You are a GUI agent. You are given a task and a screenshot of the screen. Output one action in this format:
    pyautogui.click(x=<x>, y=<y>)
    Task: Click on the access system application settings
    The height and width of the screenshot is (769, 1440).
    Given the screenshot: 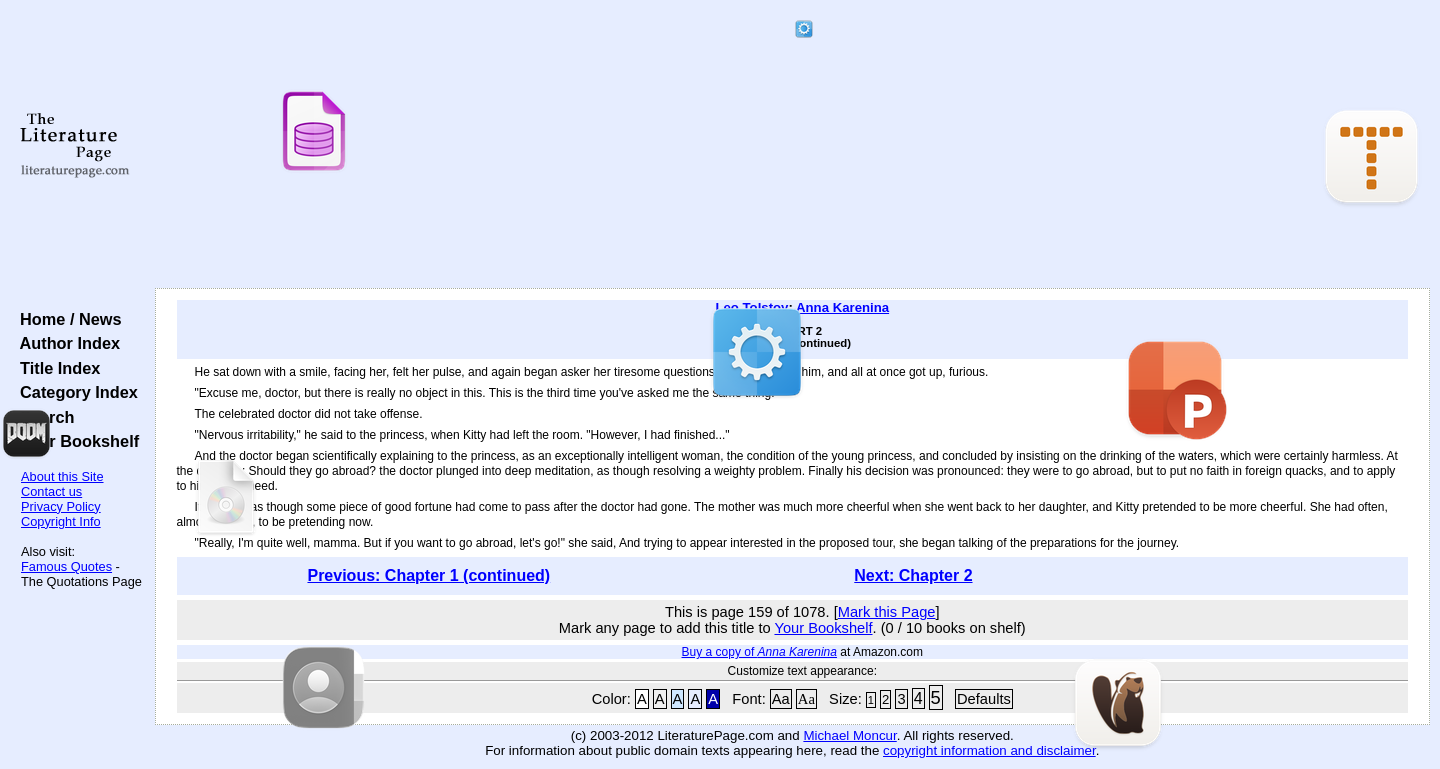 What is the action you would take?
    pyautogui.click(x=804, y=29)
    